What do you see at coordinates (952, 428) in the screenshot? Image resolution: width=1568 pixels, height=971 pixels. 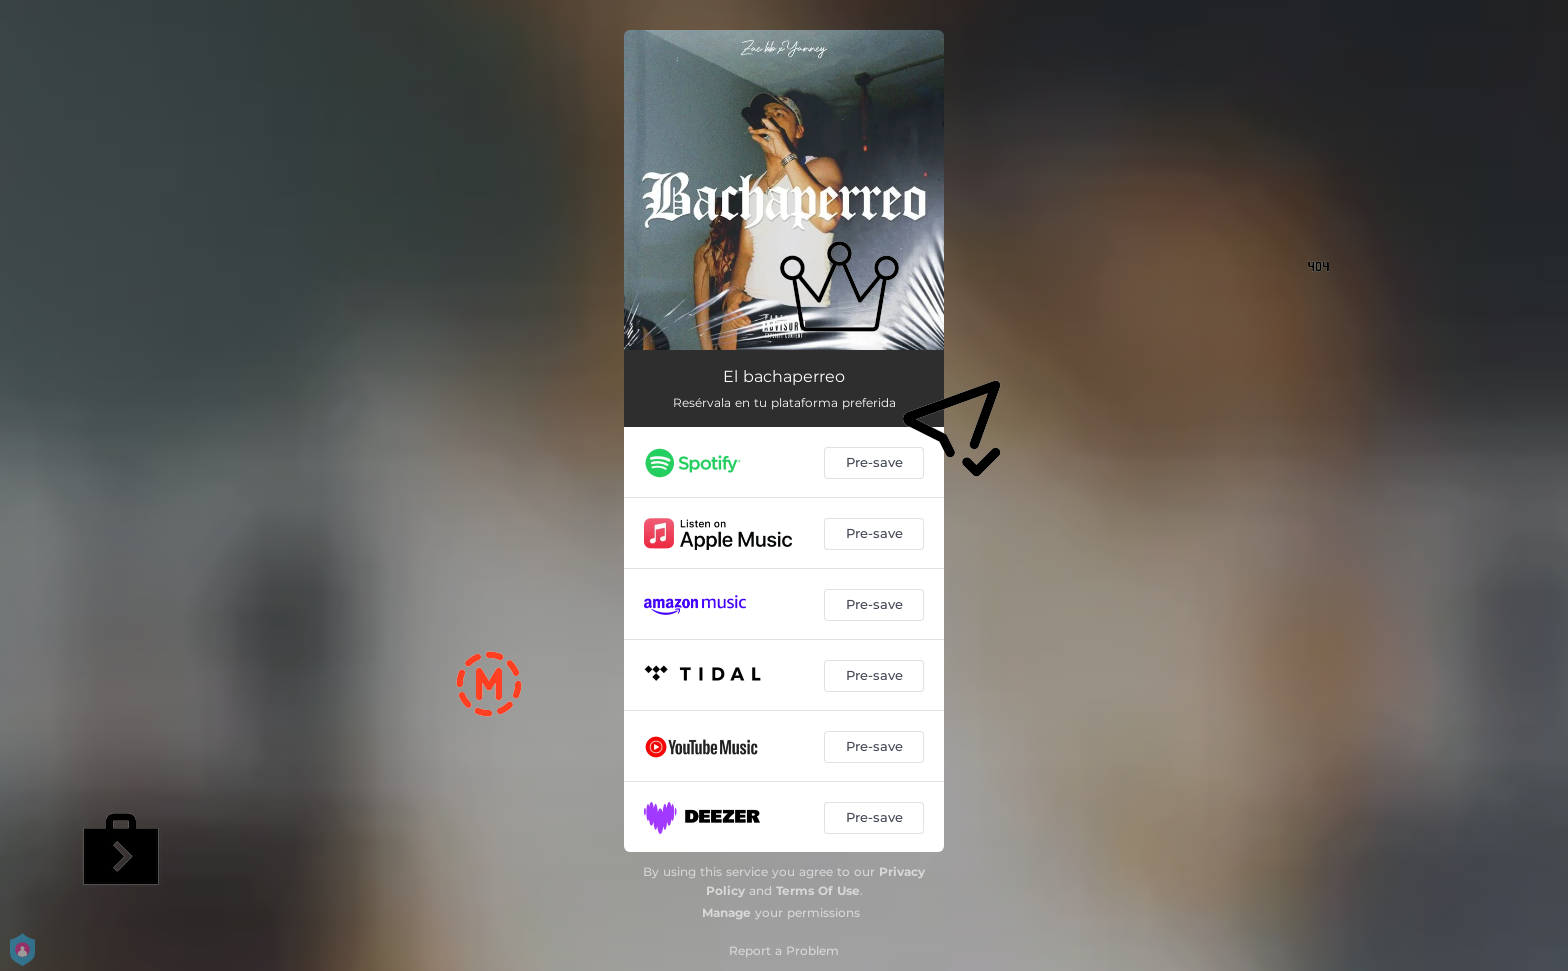 I see `location successfully shared` at bounding box center [952, 428].